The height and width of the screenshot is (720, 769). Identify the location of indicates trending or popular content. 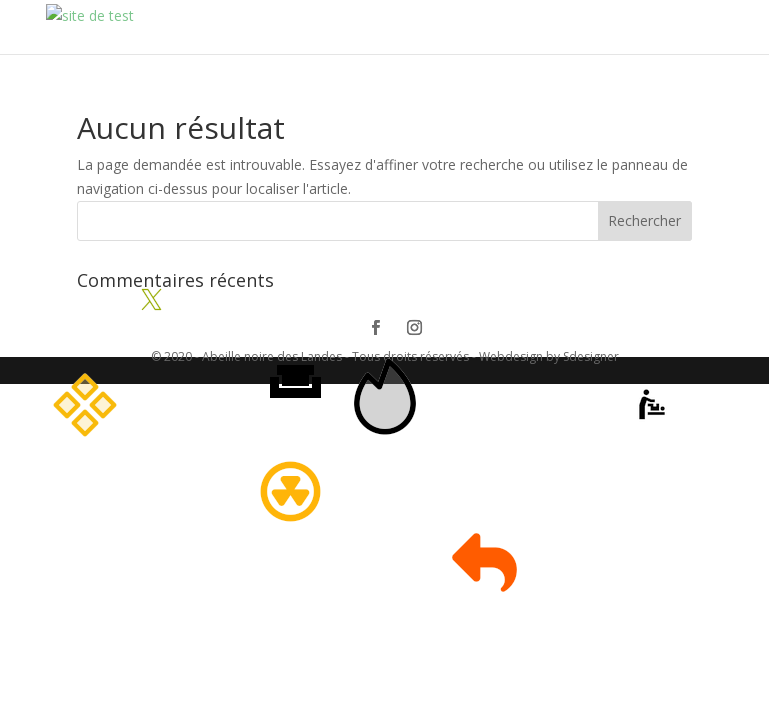
(385, 398).